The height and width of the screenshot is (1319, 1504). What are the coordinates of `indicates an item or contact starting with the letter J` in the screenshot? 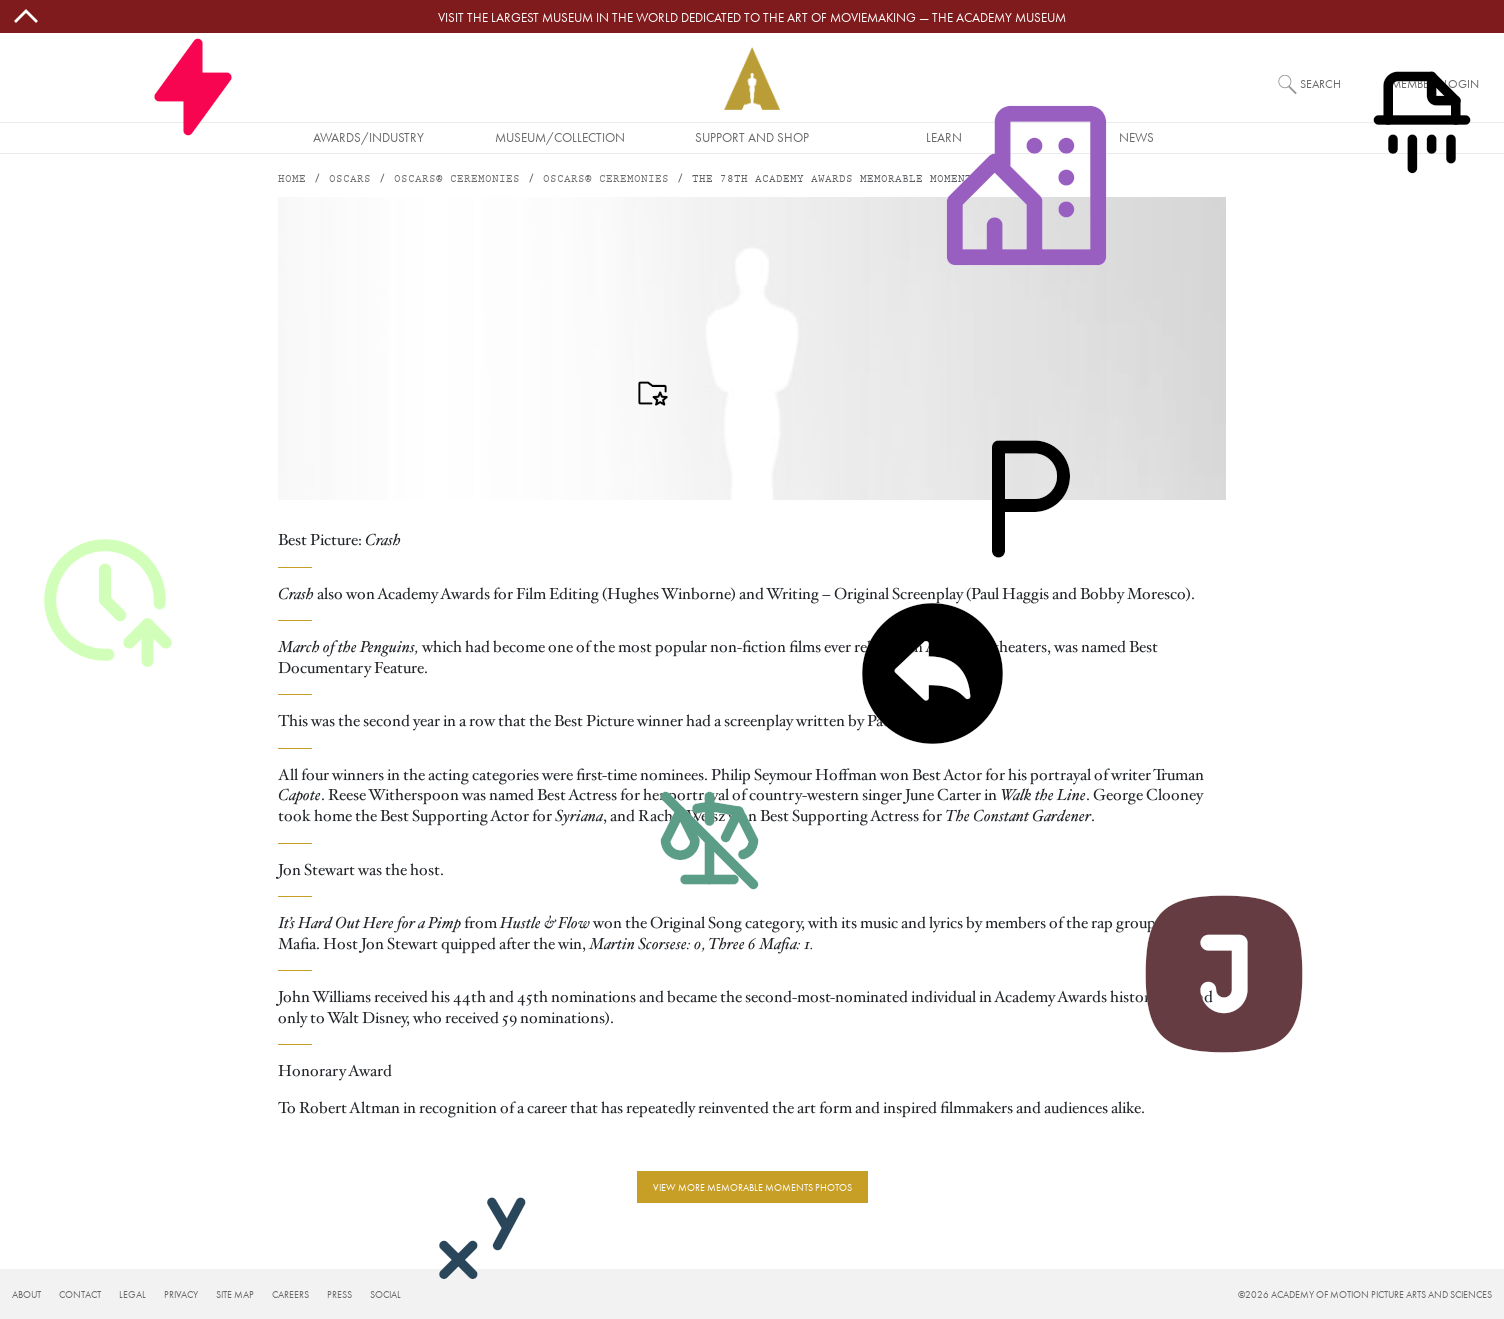 It's located at (1224, 974).